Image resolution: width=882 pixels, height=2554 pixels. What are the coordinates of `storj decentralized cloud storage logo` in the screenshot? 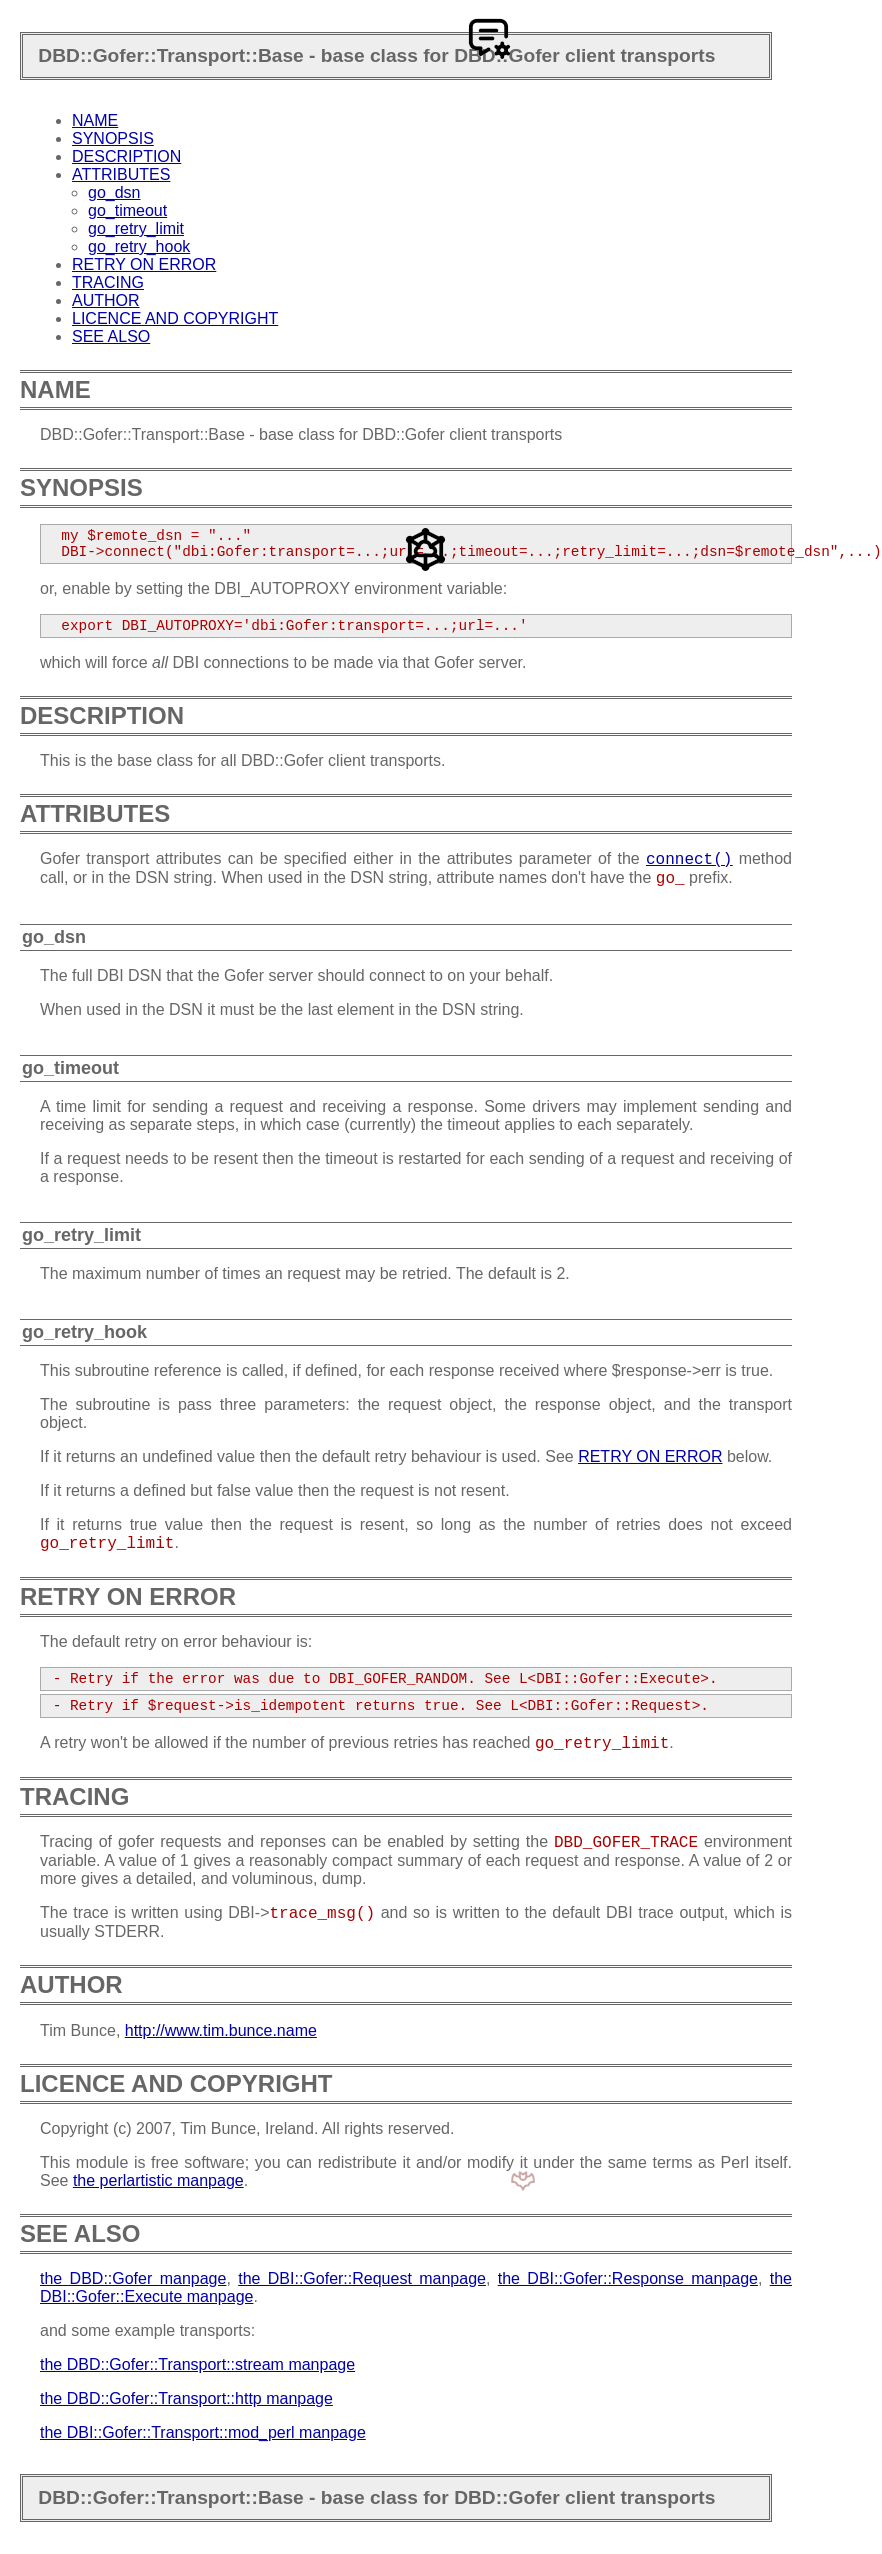 It's located at (425, 549).